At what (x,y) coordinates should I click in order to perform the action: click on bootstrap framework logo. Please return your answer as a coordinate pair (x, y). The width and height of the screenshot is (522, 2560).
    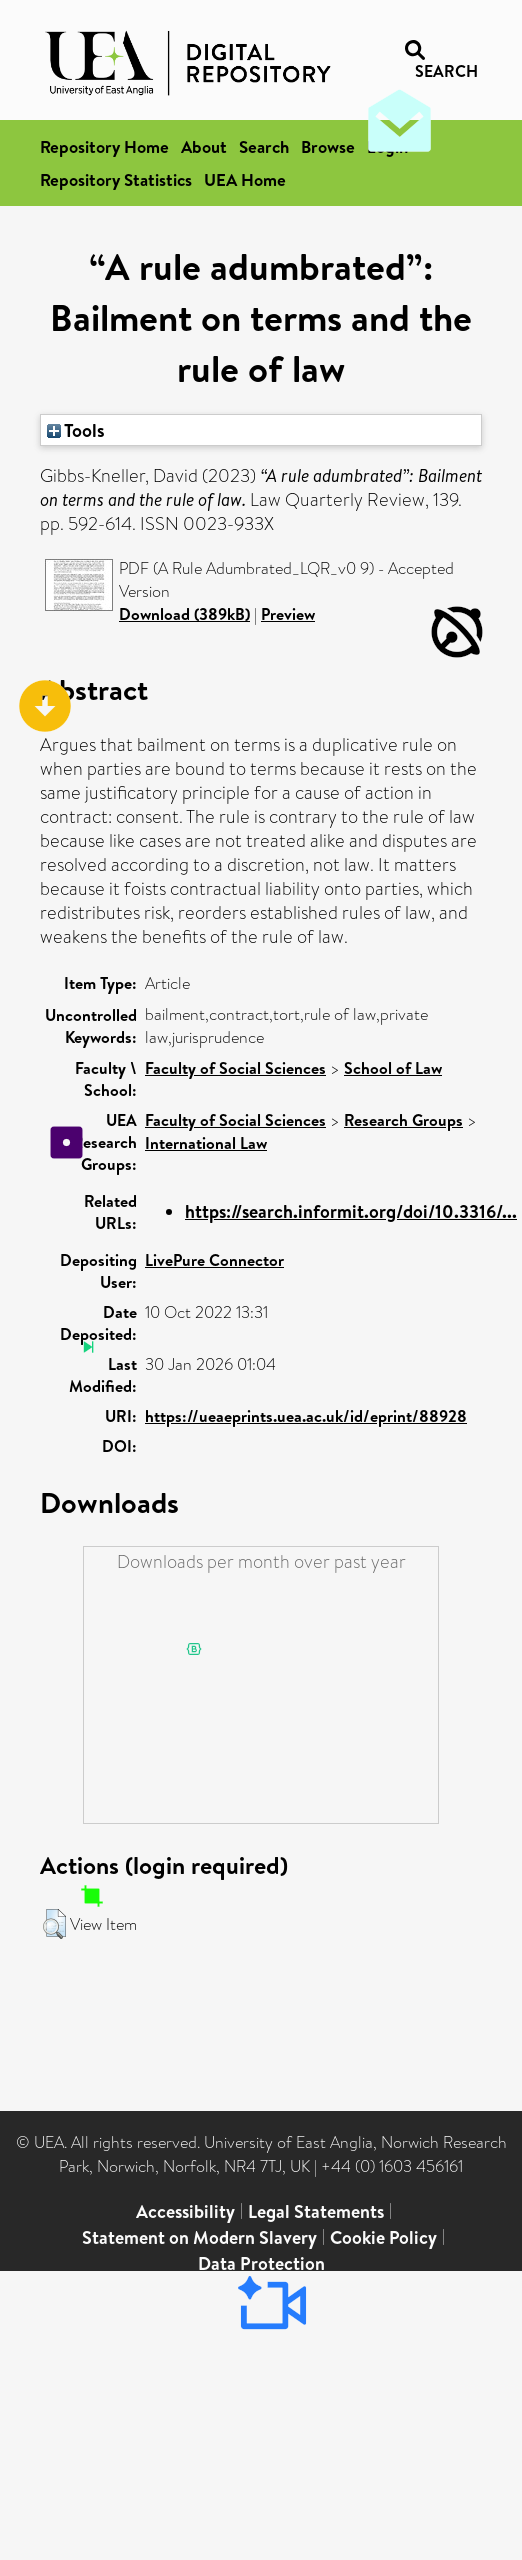
    Looking at the image, I should click on (194, 1649).